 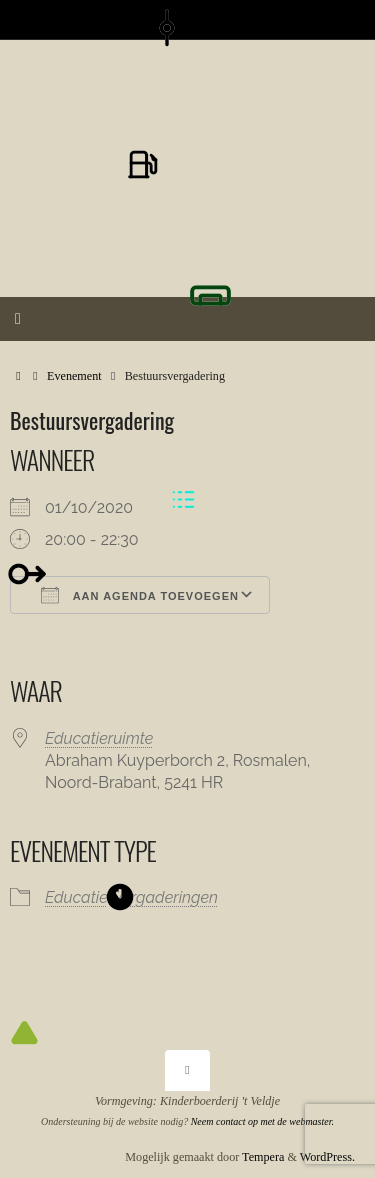 I want to click on view commit history in version control, so click(x=167, y=28).